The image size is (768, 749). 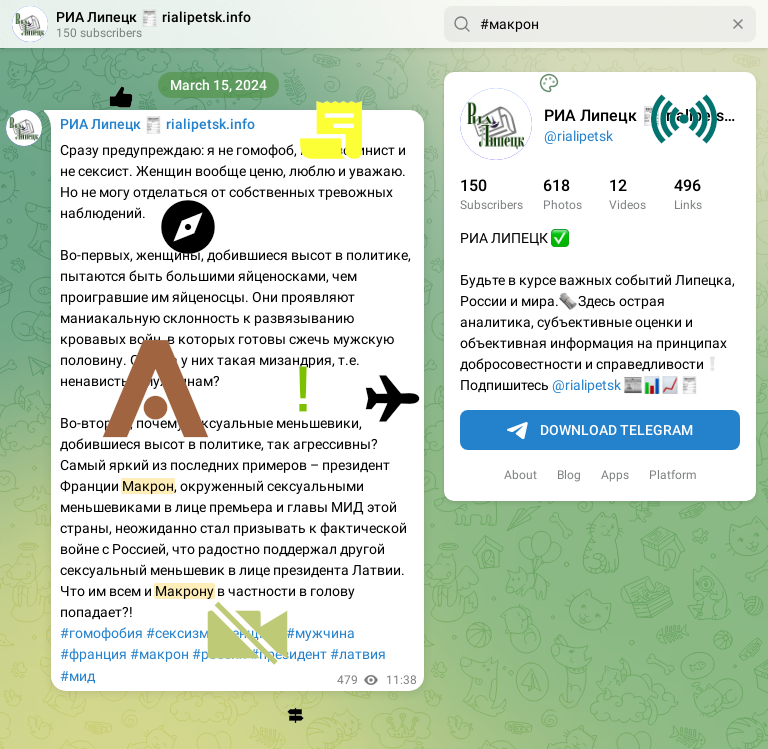 I want to click on access radio or audio streaming, so click(x=684, y=119).